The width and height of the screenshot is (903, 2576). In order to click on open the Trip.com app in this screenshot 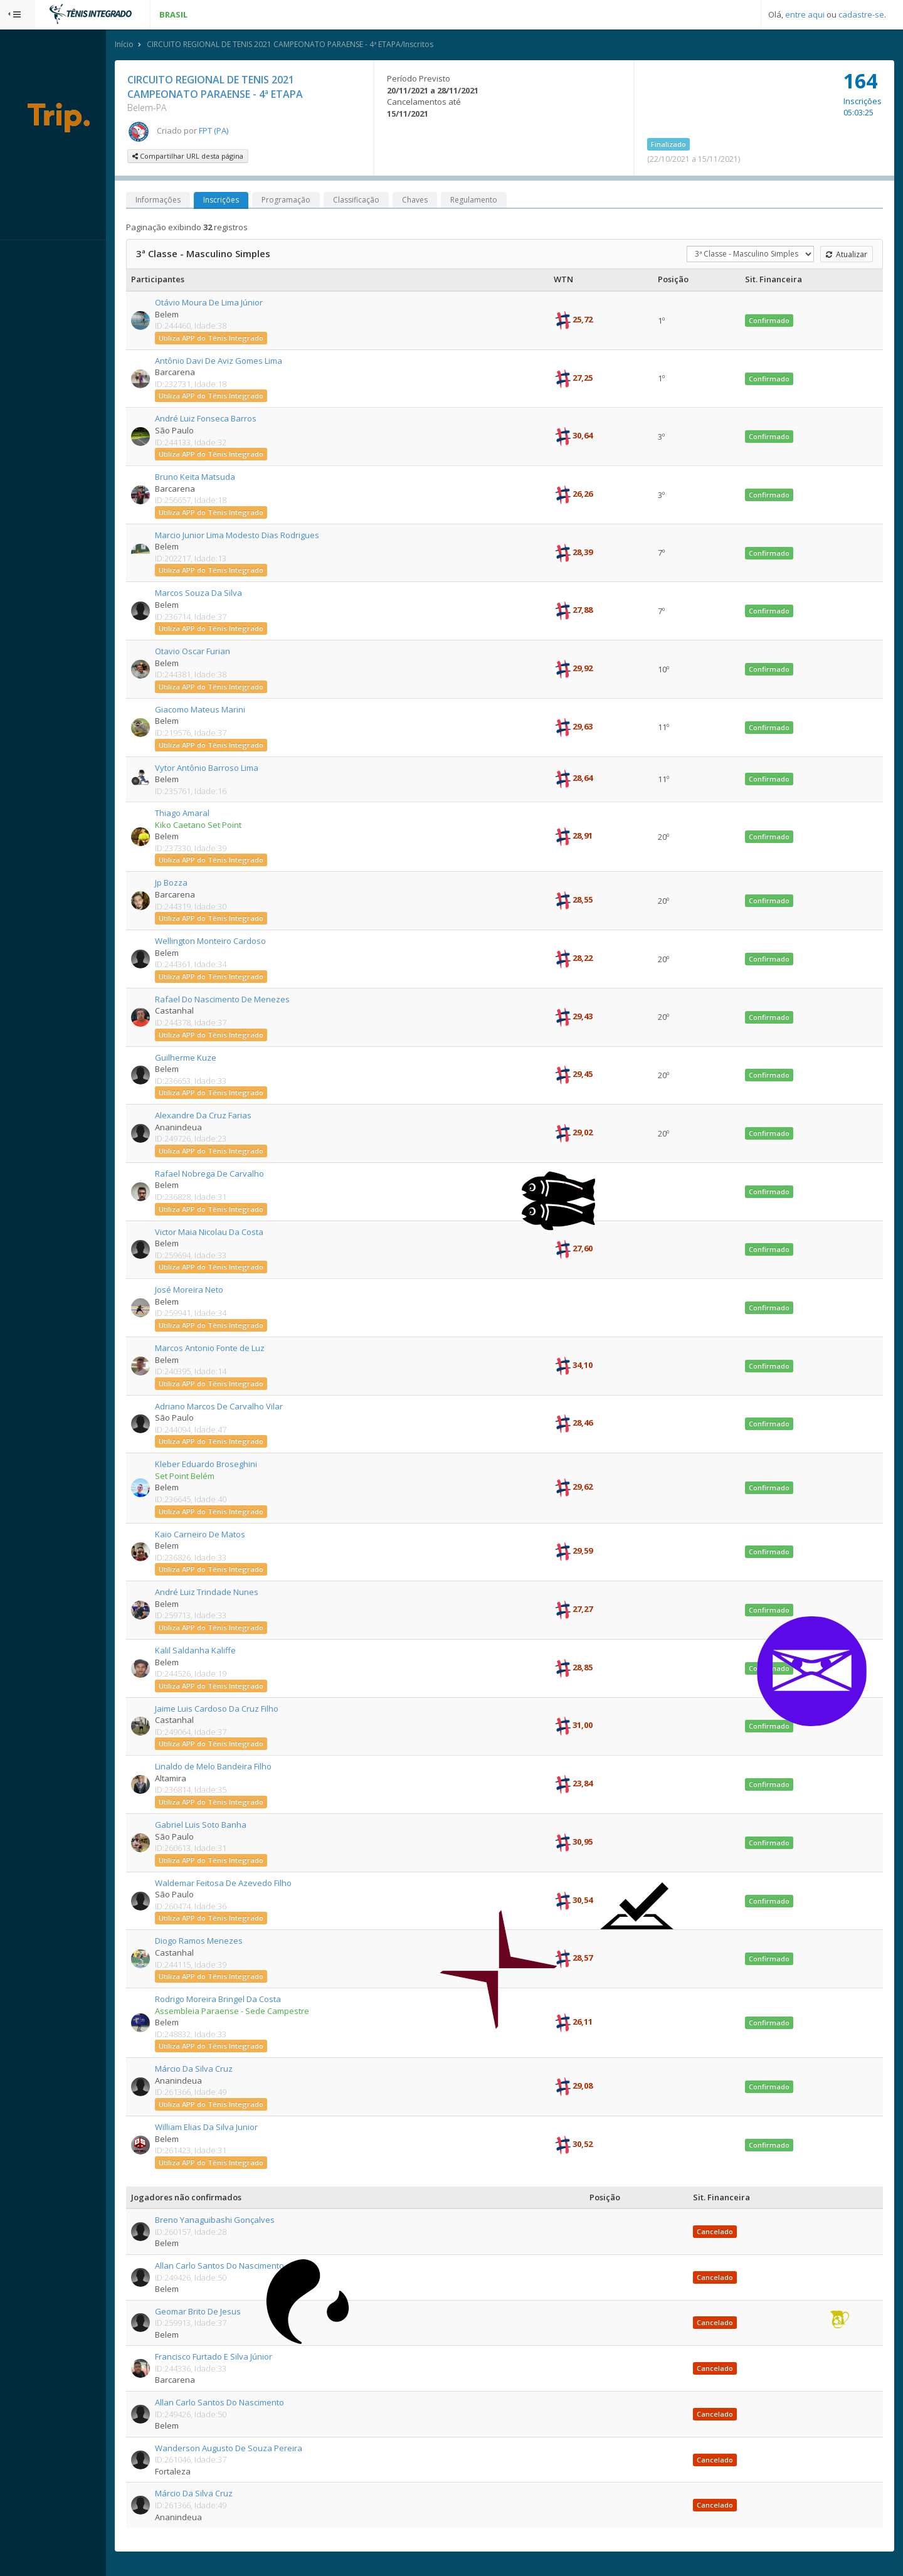, I will do `click(58, 117)`.